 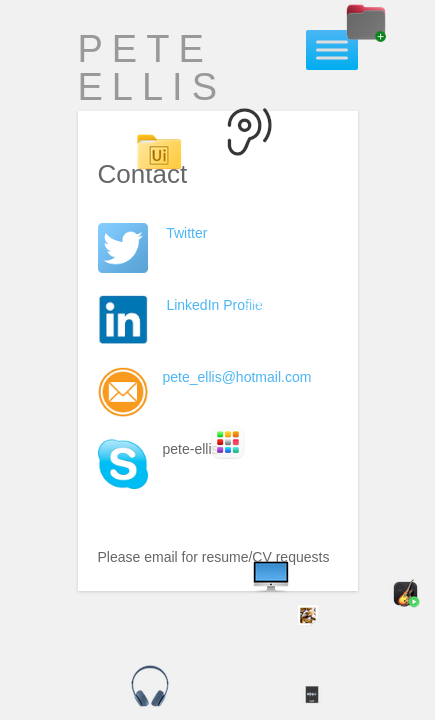 What do you see at coordinates (312, 695) in the screenshot?
I see `a core audio format (.caf) file in GarageBand` at bounding box center [312, 695].